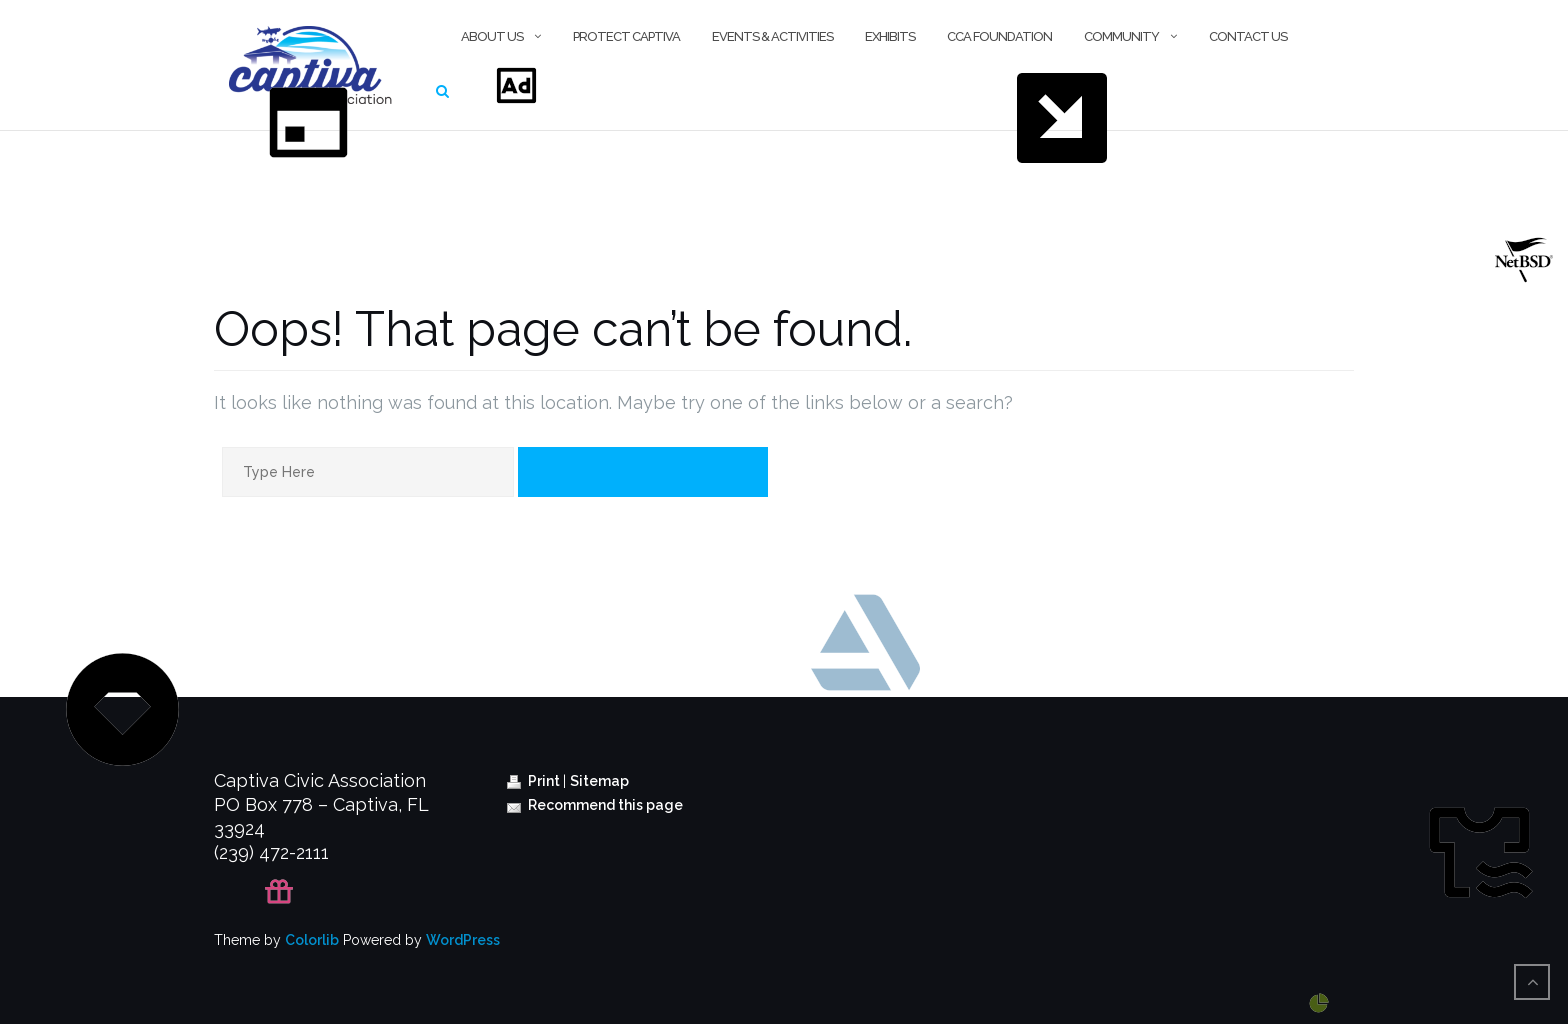  Describe the element at coordinates (516, 85) in the screenshot. I see `indicates sponsored or promotional content` at that location.